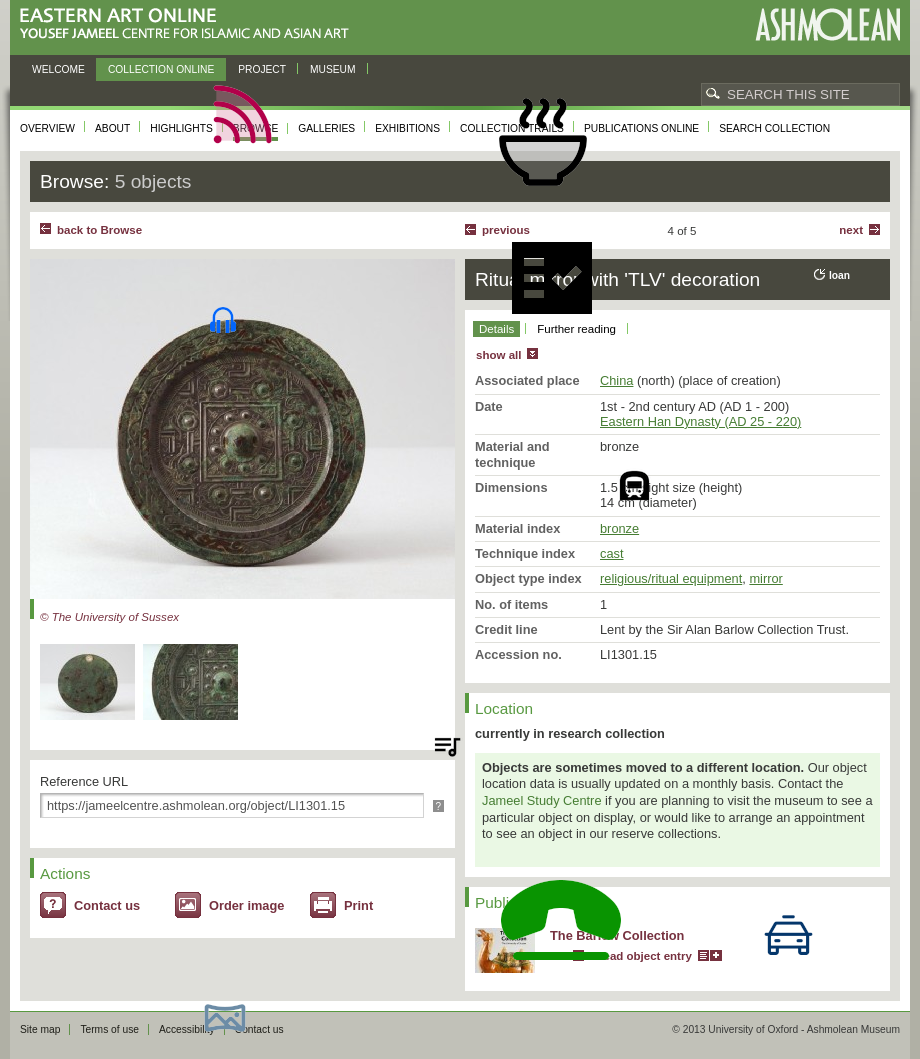 This screenshot has width=920, height=1059. What do you see at coordinates (552, 278) in the screenshot?
I see `verify or review checklist items` at bounding box center [552, 278].